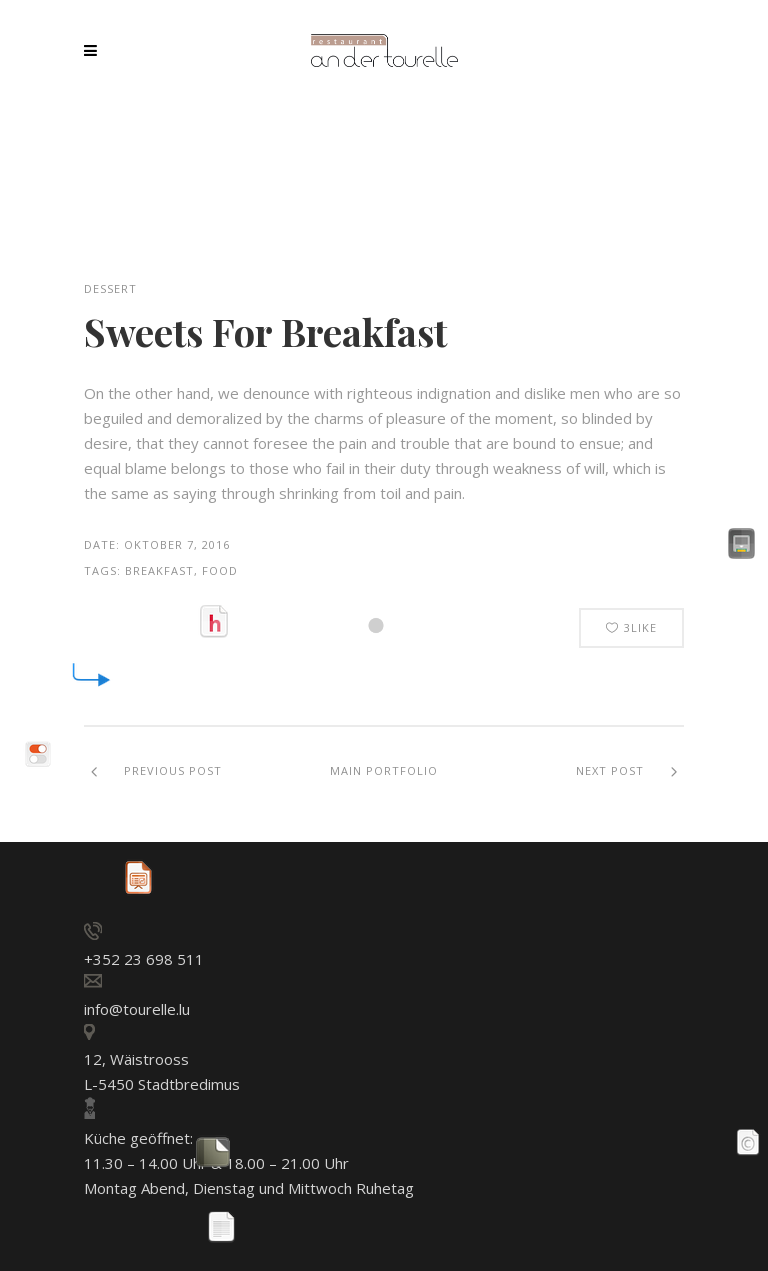  I want to click on change desktop wallpaper settings, so click(213, 1151).